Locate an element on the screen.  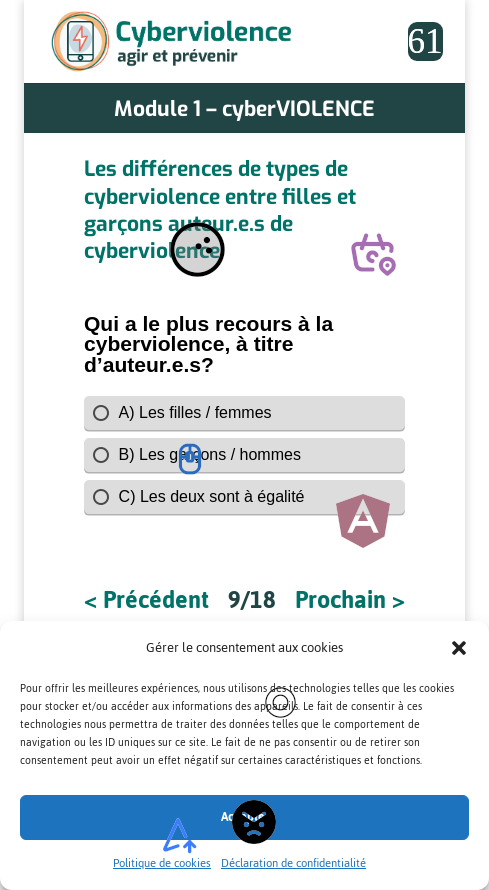
indicate angry or frustrated reaction is located at coordinates (254, 822).